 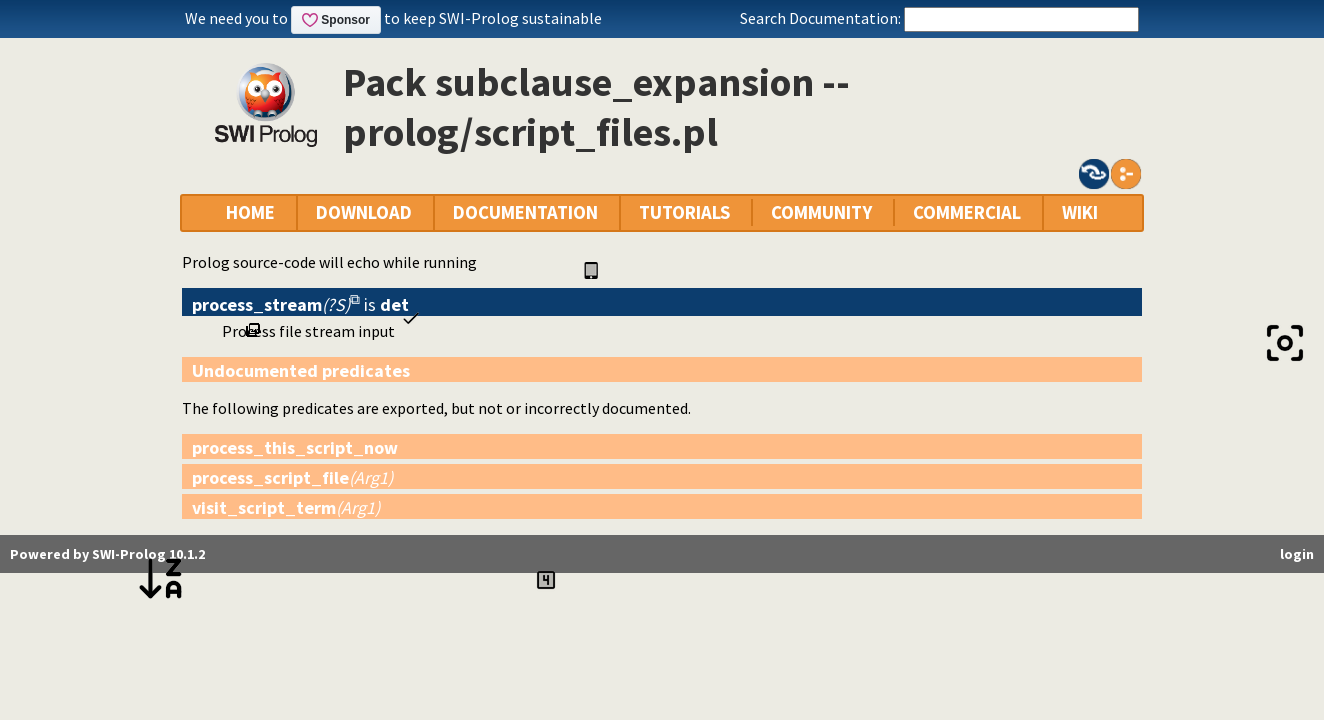 I want to click on view photo collections or albums, so click(x=253, y=330).